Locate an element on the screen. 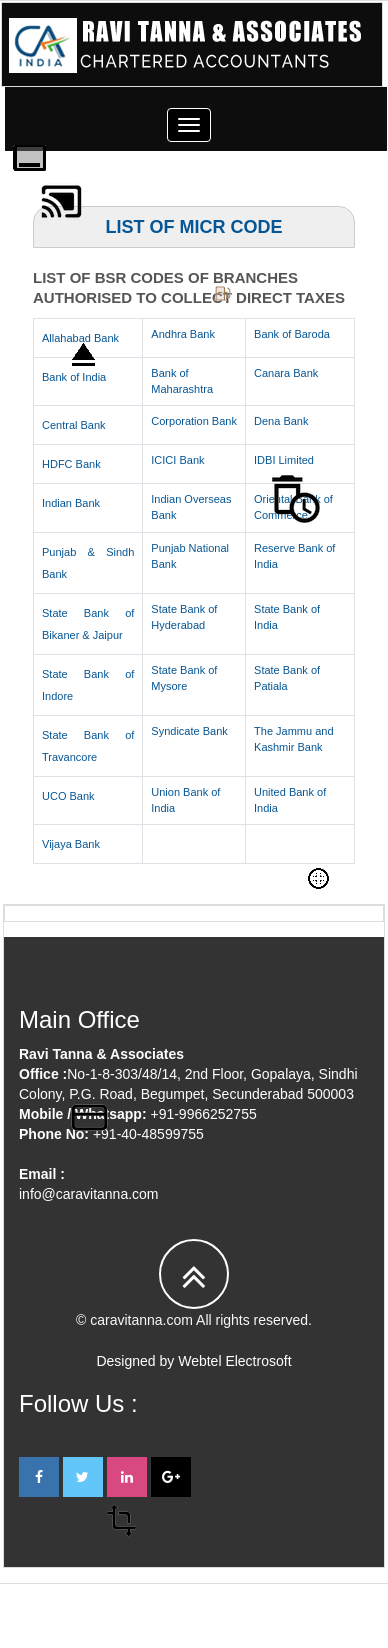 The width and height of the screenshot is (388, 1648). access video player controls or captions is located at coordinates (30, 158).